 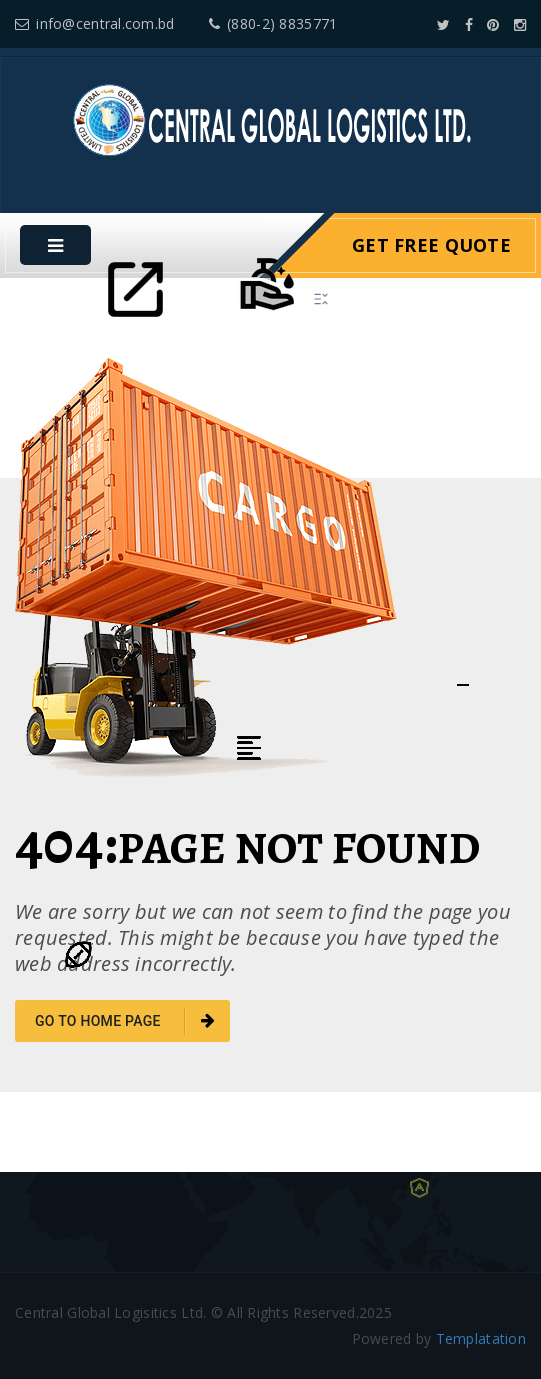 What do you see at coordinates (249, 748) in the screenshot?
I see `align text to the left` at bounding box center [249, 748].